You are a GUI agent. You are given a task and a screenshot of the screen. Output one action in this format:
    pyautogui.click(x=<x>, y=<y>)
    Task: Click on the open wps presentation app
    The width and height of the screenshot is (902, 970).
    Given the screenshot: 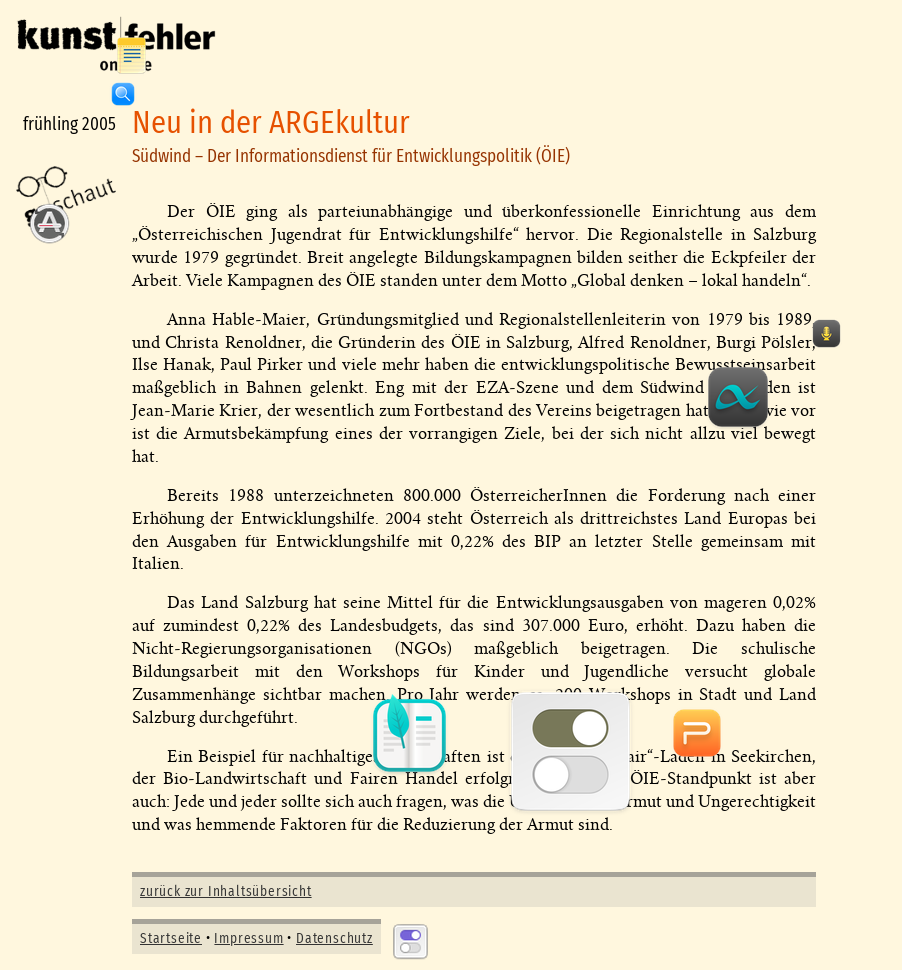 What is the action you would take?
    pyautogui.click(x=697, y=733)
    